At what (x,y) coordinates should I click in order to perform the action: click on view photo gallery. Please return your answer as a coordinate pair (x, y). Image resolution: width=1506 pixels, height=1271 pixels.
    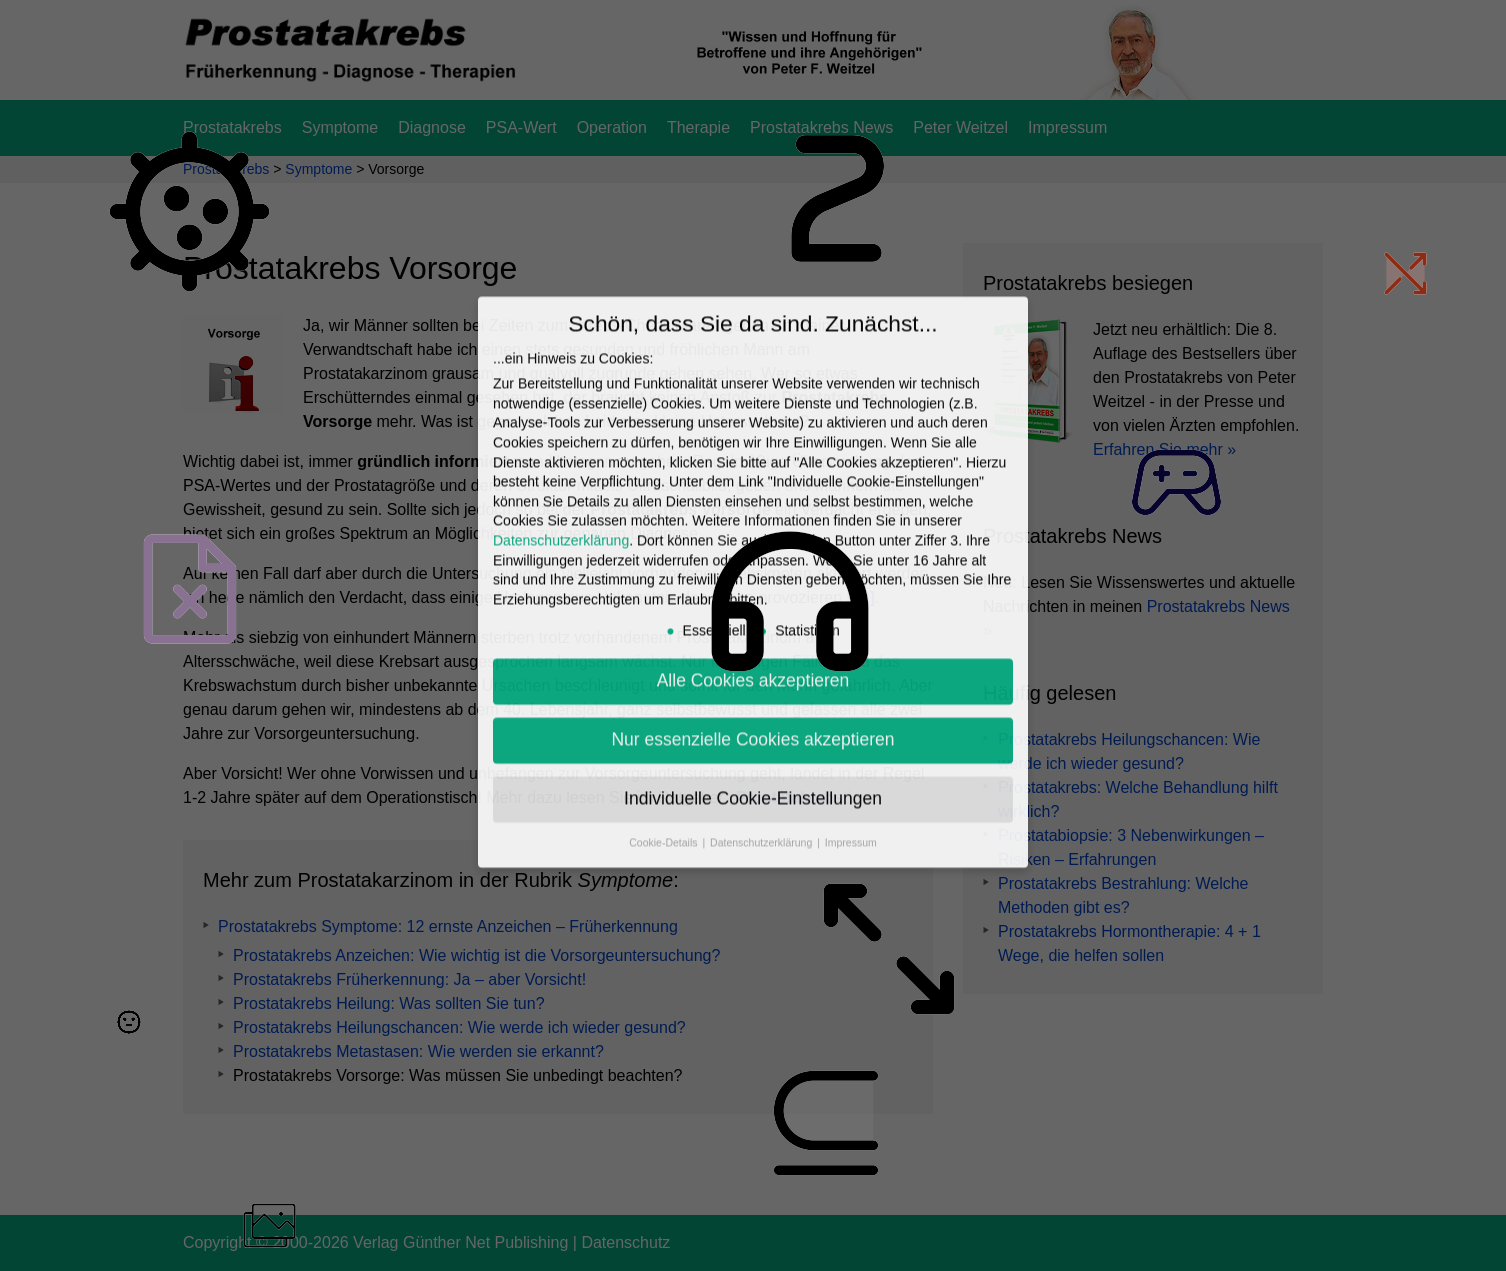
    Looking at the image, I should click on (269, 1225).